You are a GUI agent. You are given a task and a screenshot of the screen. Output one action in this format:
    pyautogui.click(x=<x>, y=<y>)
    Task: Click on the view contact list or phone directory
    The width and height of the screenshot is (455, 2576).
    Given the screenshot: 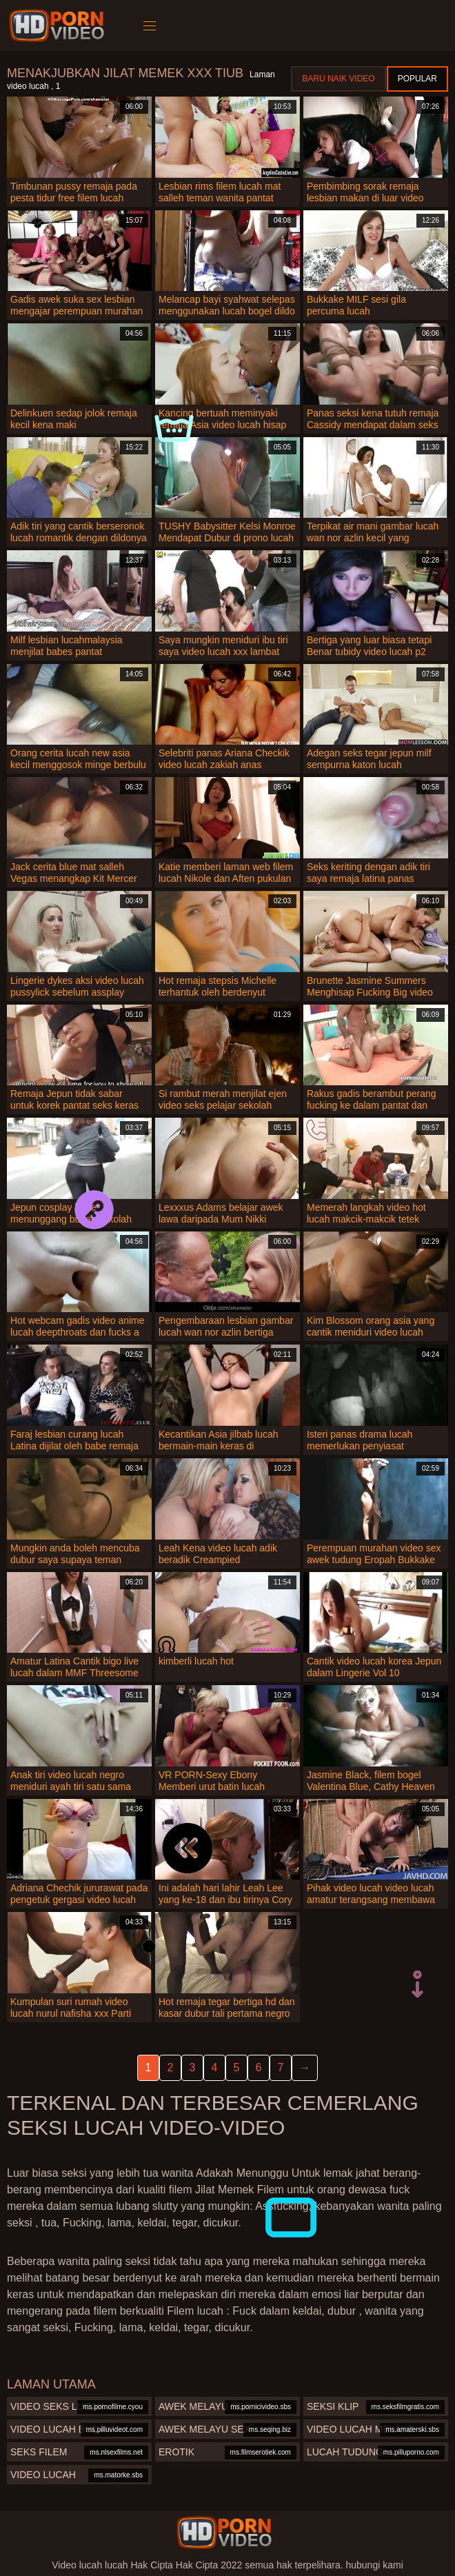 What is the action you would take?
    pyautogui.click(x=317, y=1129)
    